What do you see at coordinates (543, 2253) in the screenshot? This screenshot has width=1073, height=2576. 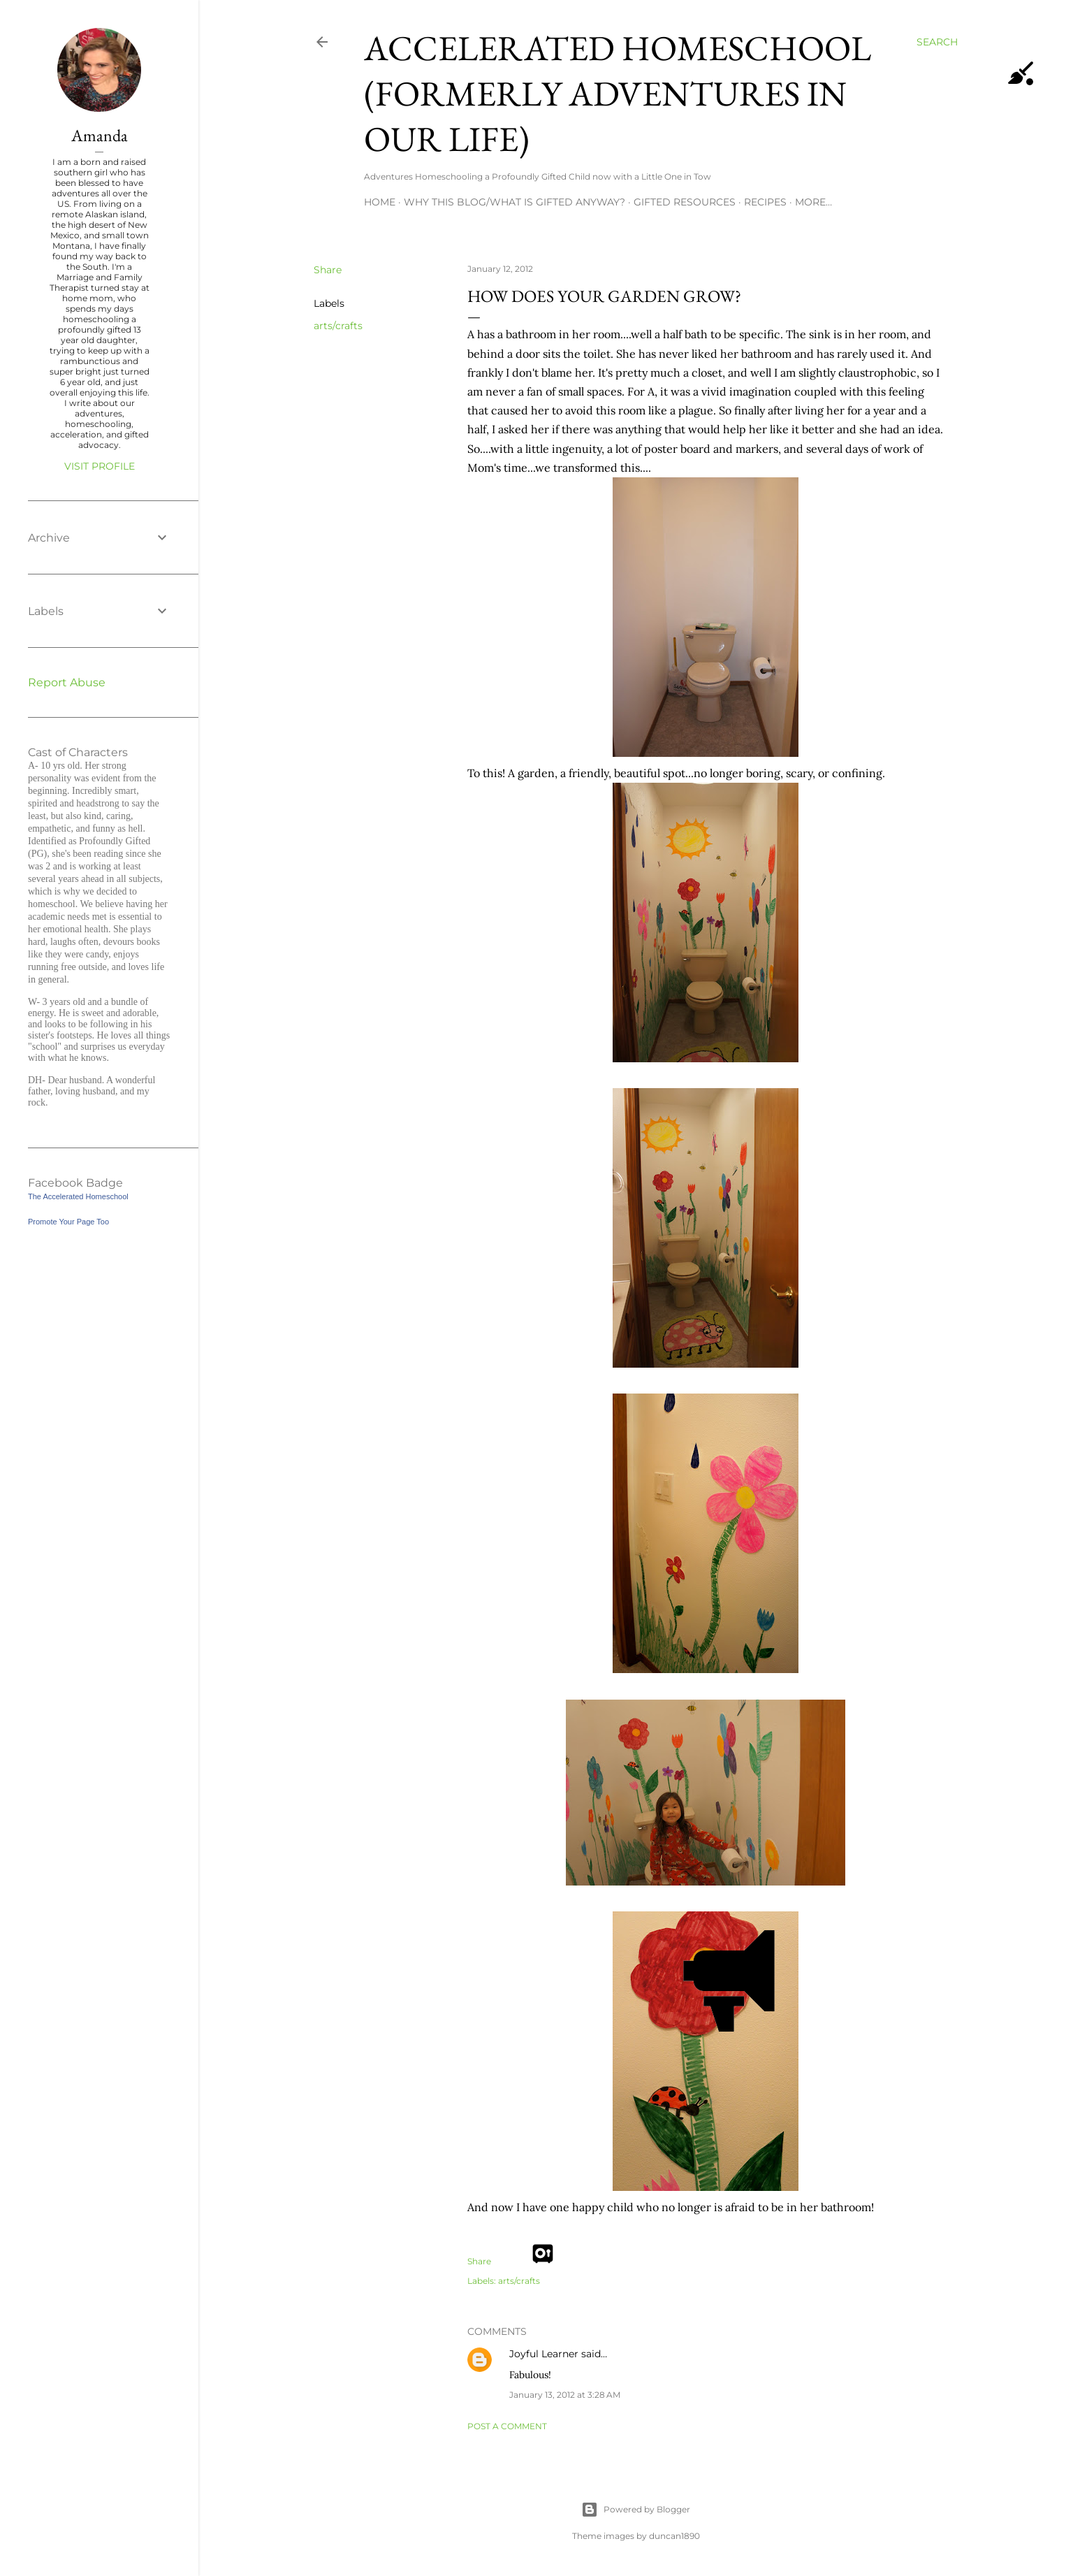 I see `access secure storage or vault` at bounding box center [543, 2253].